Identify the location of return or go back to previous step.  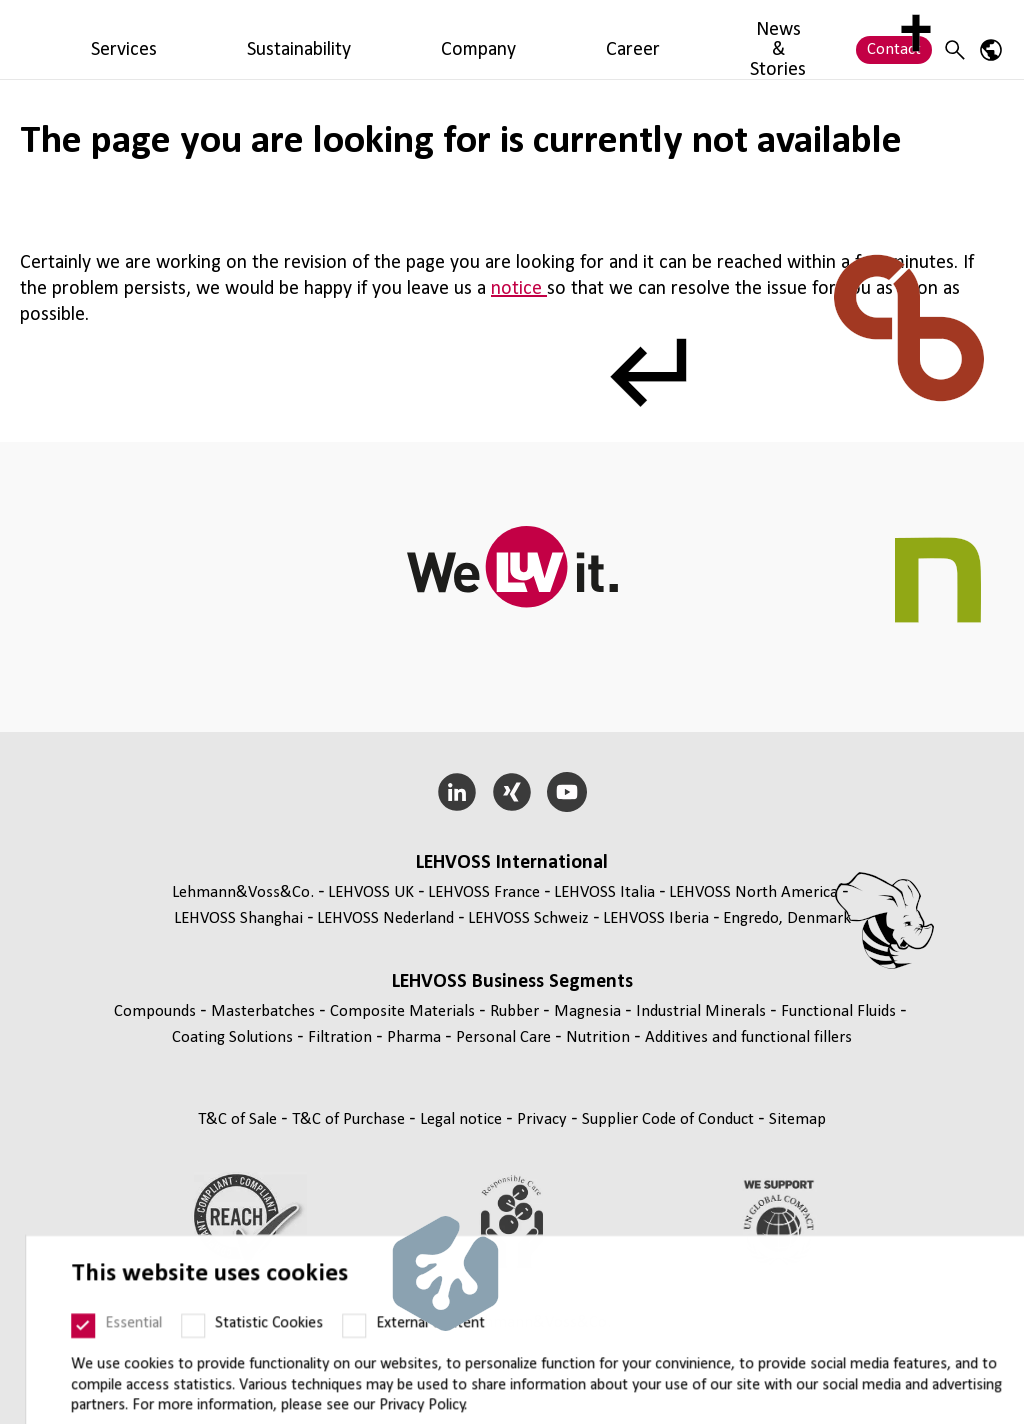
(653, 372).